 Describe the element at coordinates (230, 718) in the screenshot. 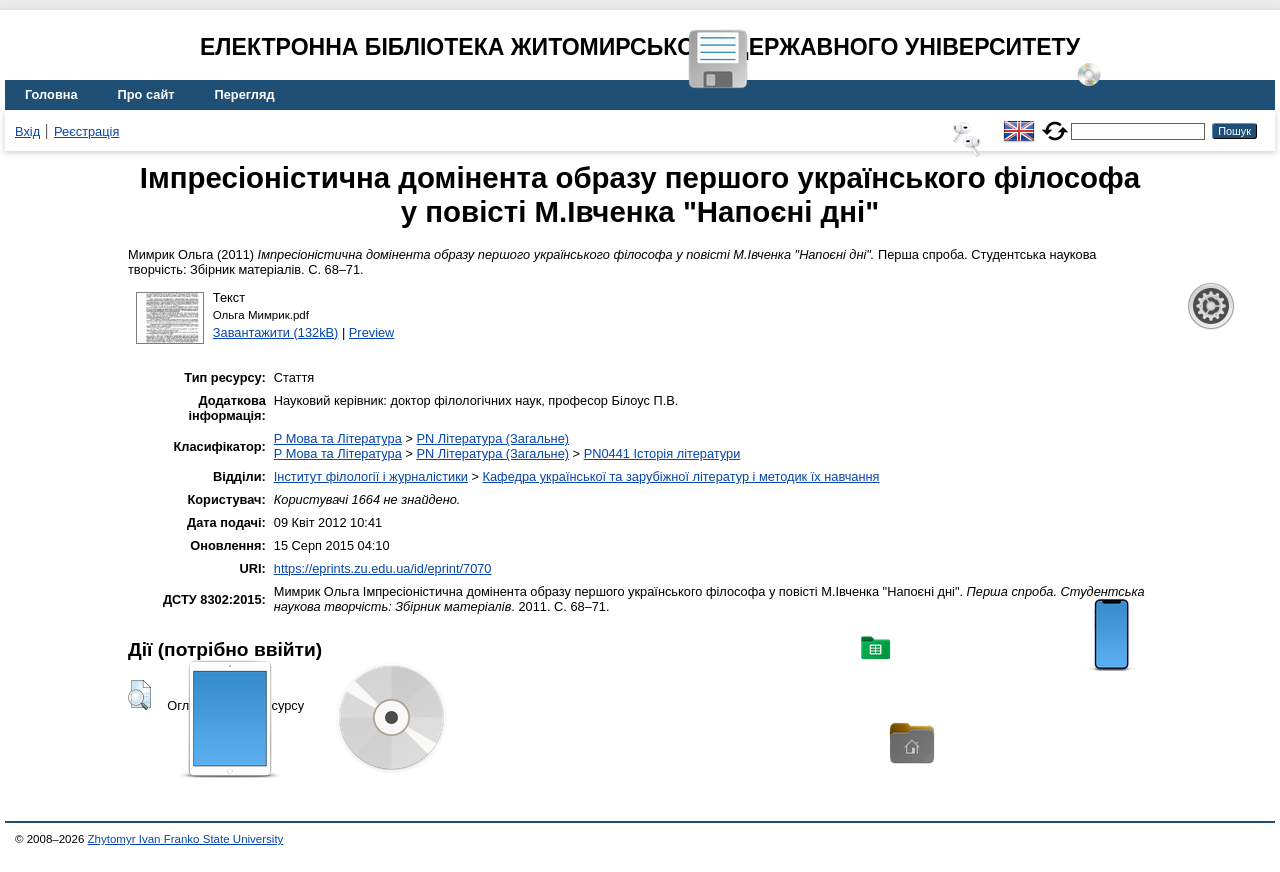

I see `manage connected iPad device` at that location.